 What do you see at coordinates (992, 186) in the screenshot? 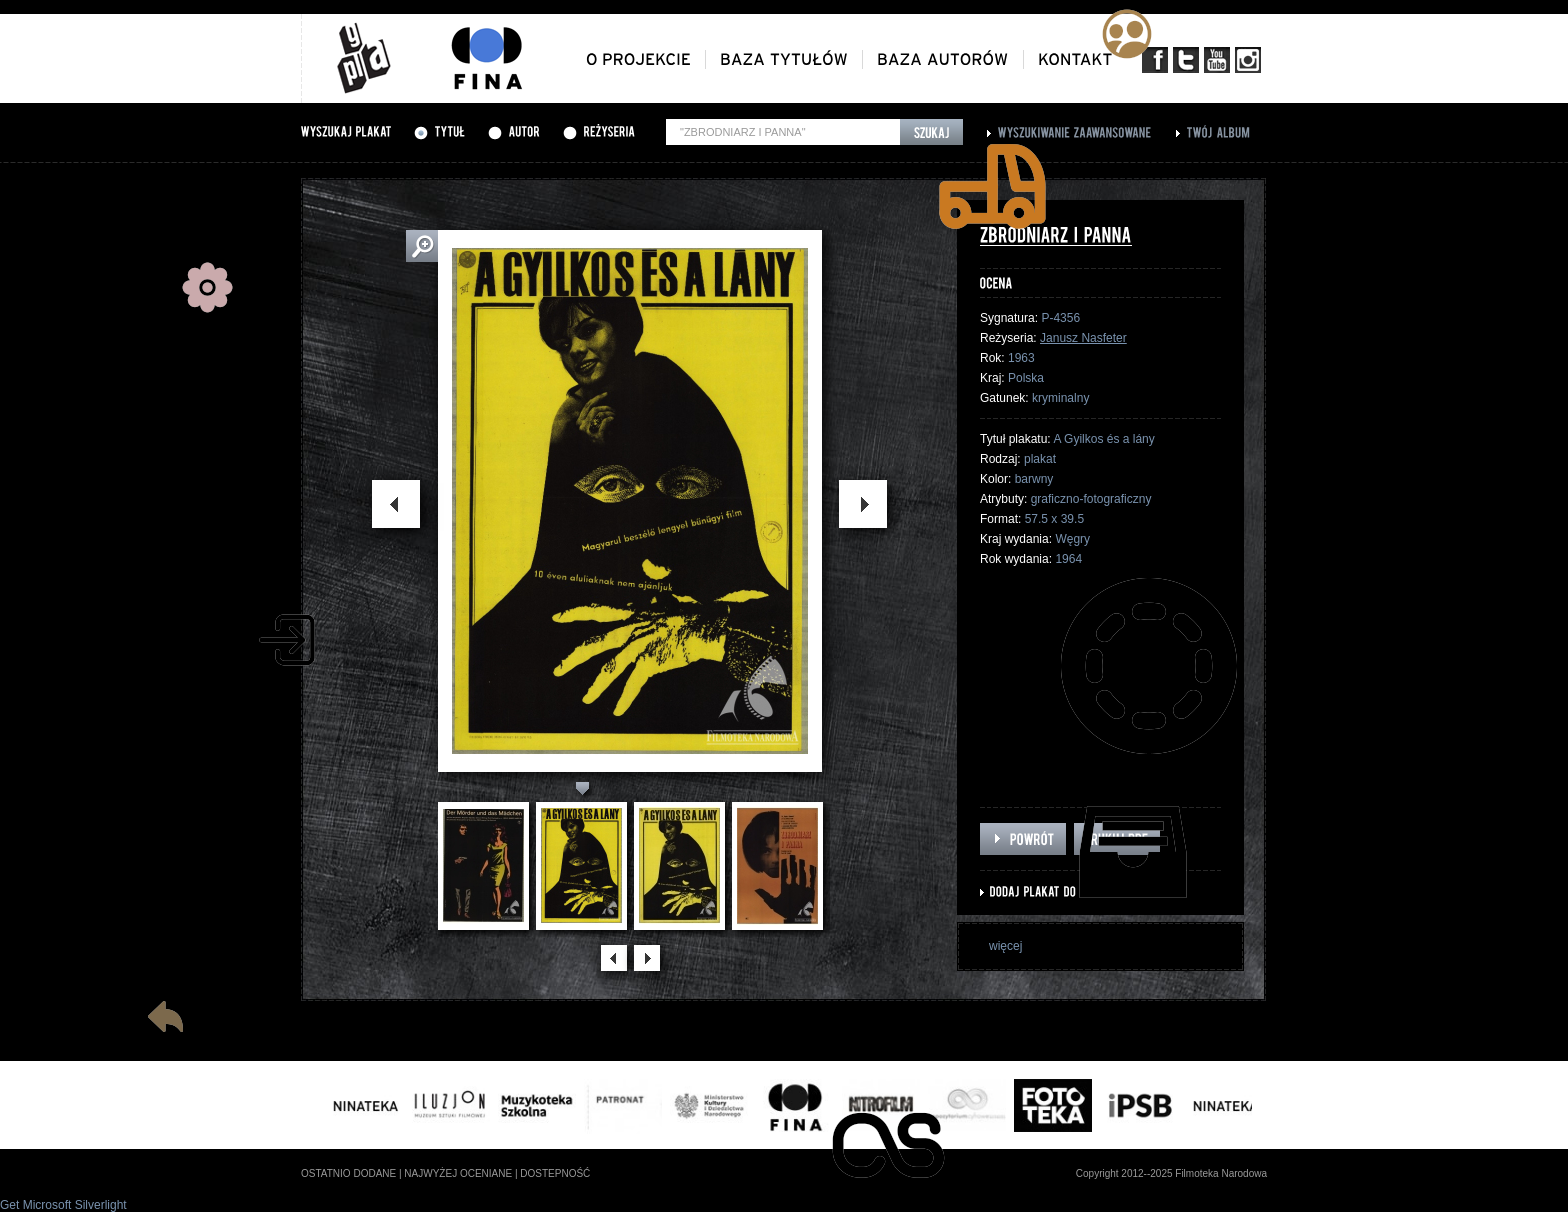
I see `track shipment or delivery status` at bounding box center [992, 186].